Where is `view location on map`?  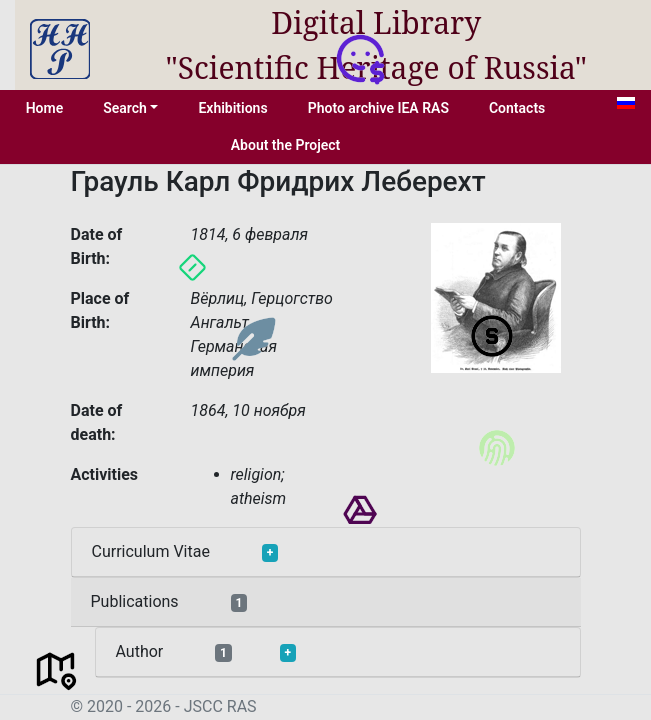
view location on map is located at coordinates (55, 669).